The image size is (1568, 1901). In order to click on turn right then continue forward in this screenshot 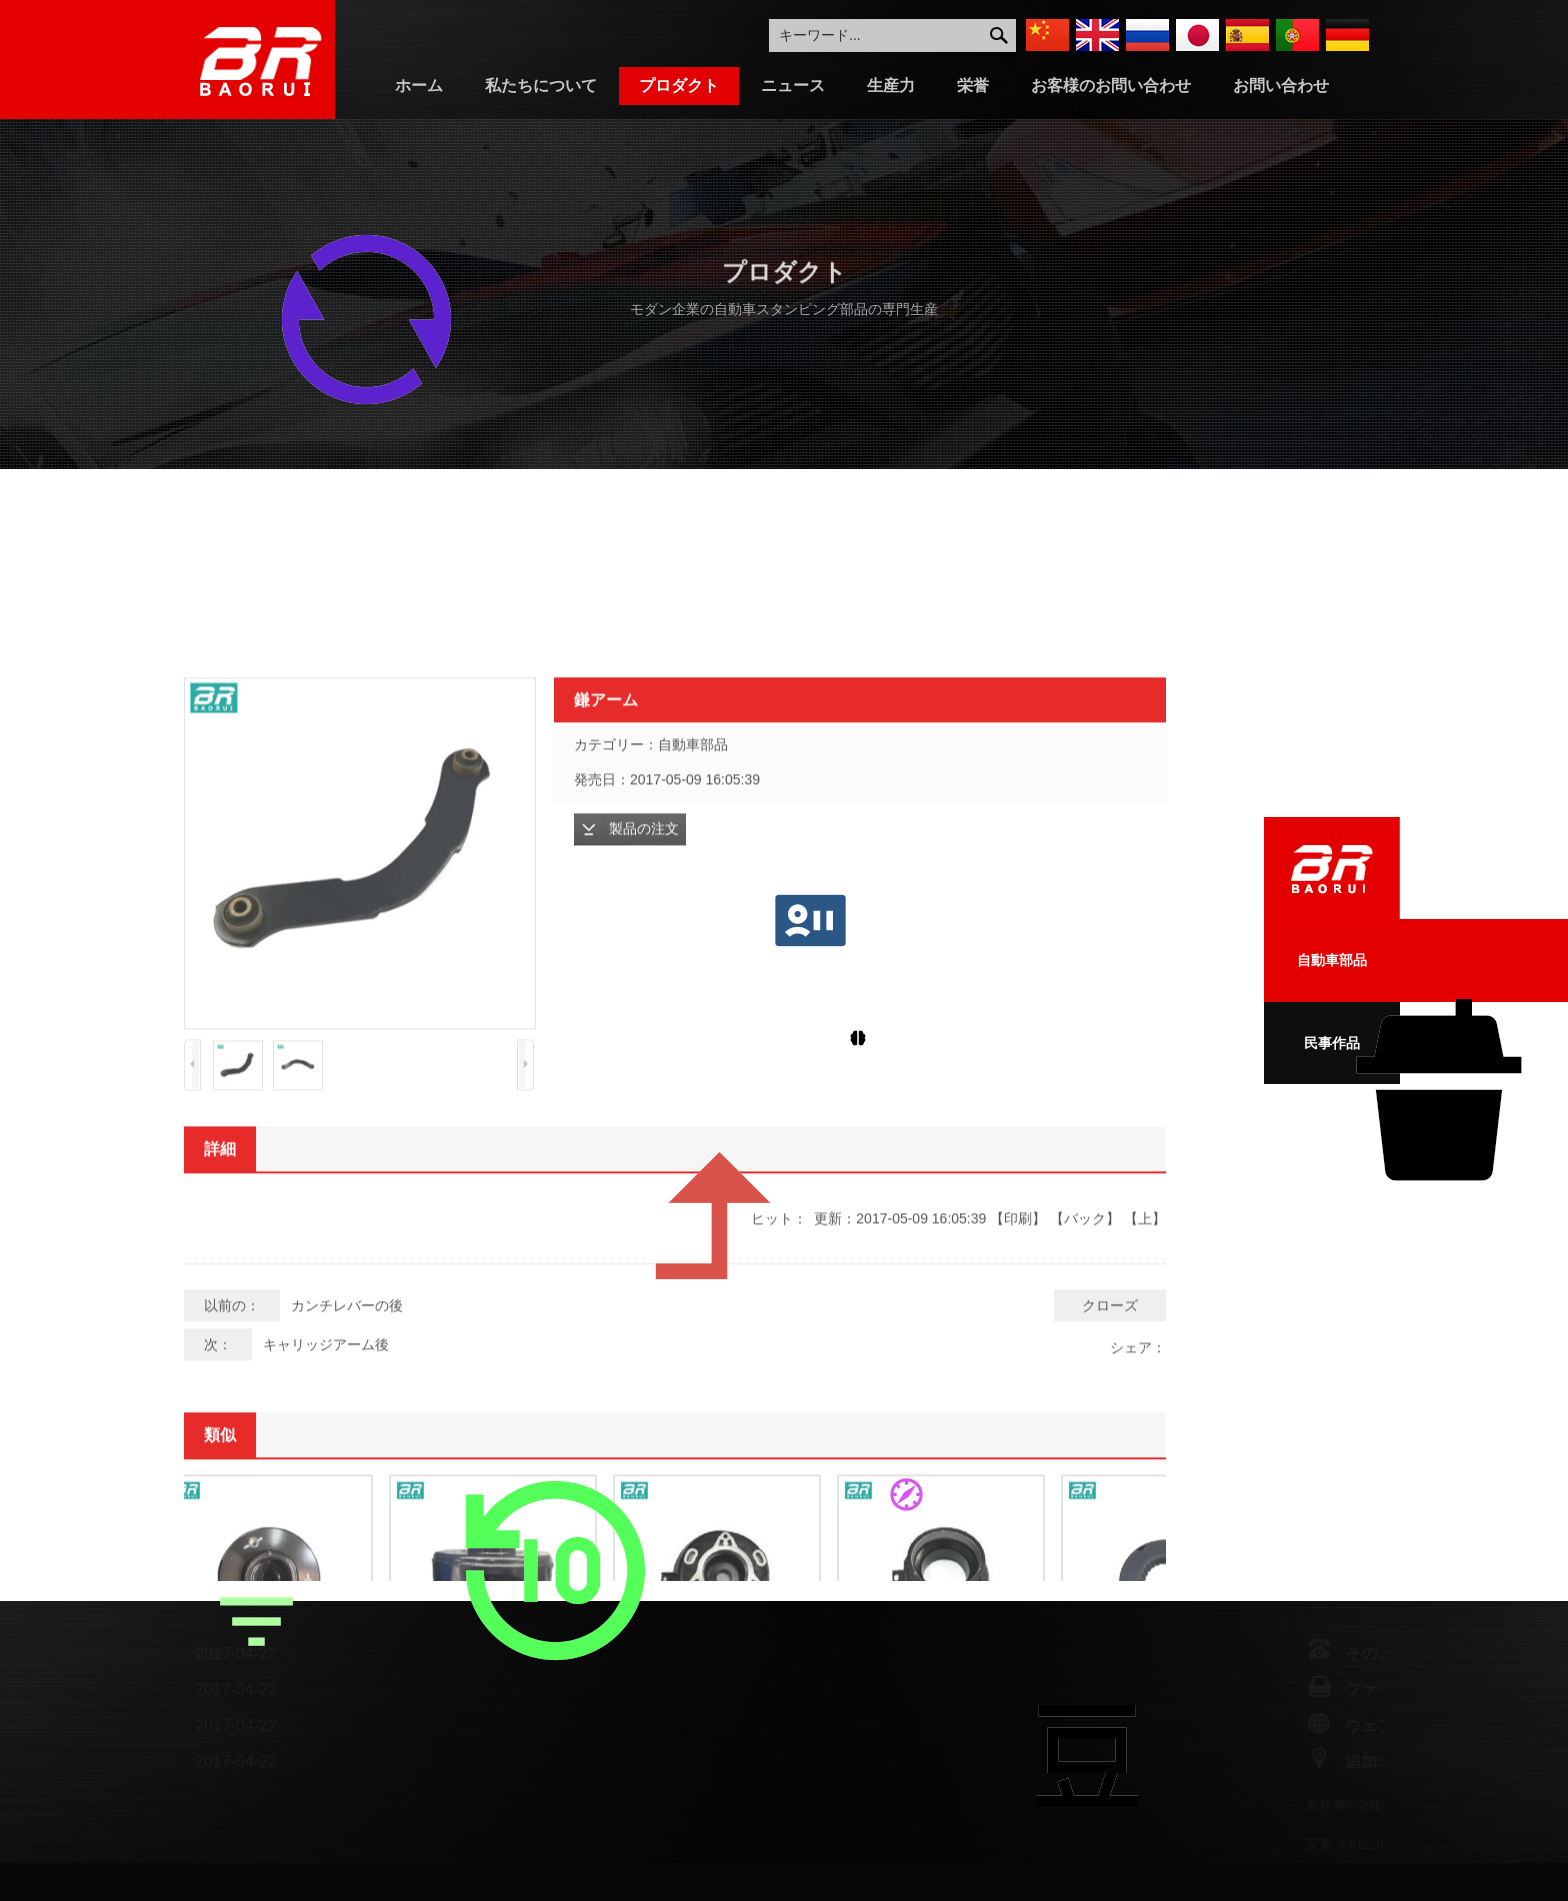, I will do `click(711, 1223)`.